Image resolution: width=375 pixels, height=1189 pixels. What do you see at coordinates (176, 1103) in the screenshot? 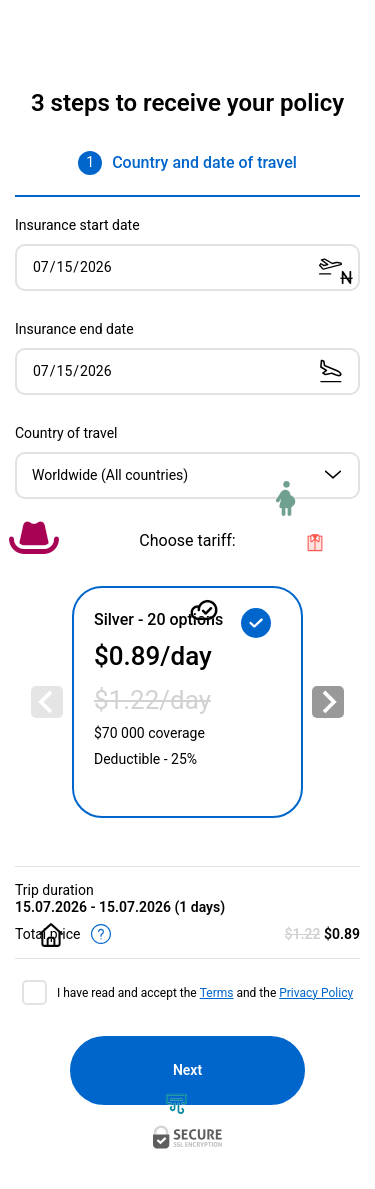
I see `adjust air conditioning or ventilation settings` at bounding box center [176, 1103].